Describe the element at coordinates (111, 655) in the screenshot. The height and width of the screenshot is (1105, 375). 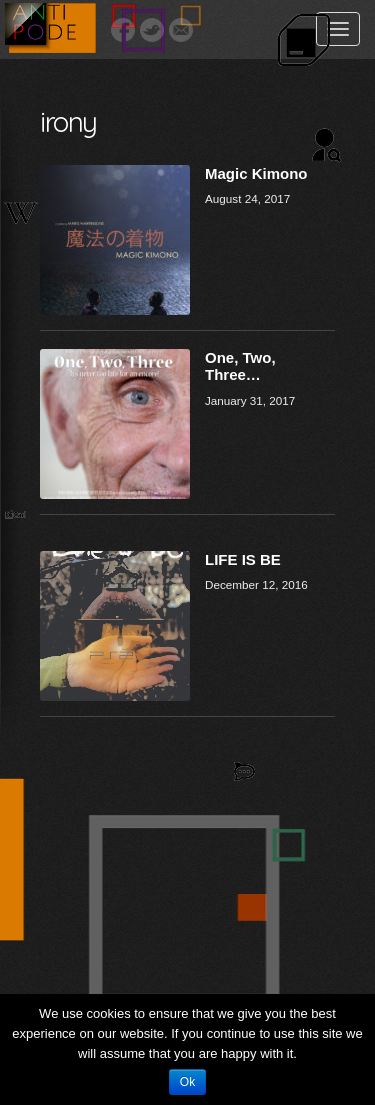
I see `playstation 2 brand logo` at that location.